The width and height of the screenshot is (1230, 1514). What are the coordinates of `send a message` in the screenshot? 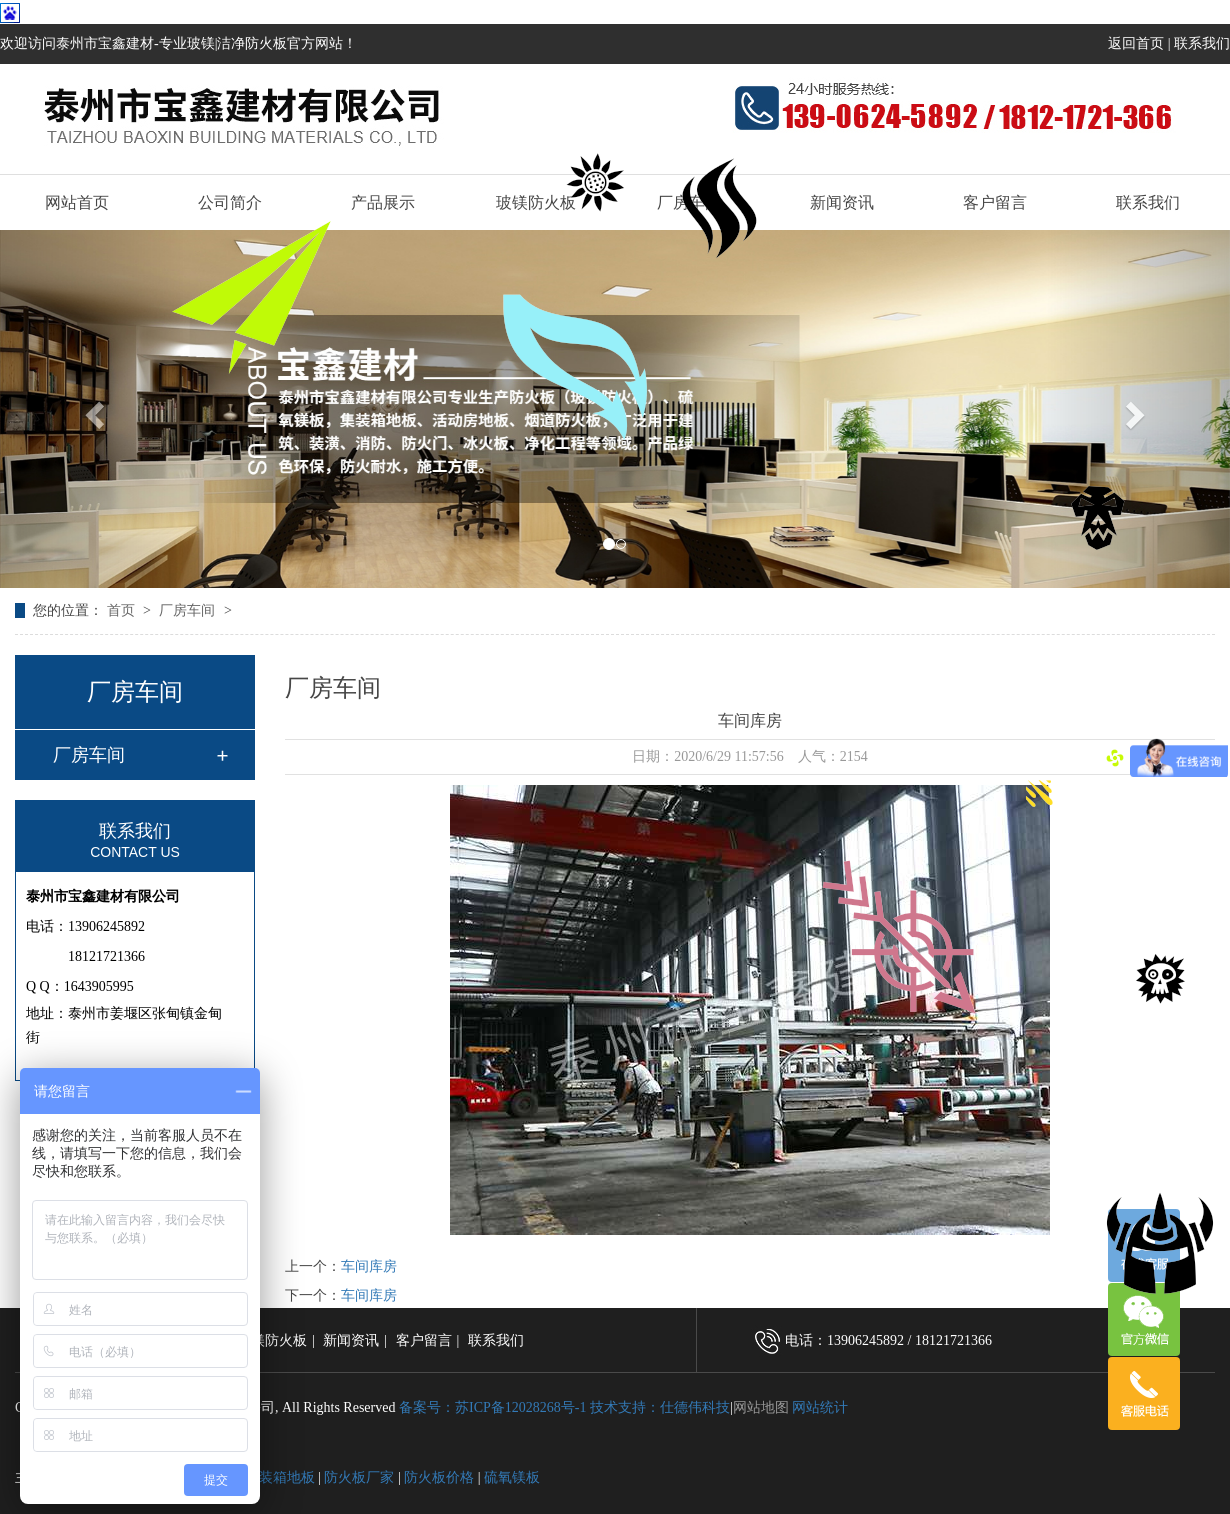 It's located at (251, 297).